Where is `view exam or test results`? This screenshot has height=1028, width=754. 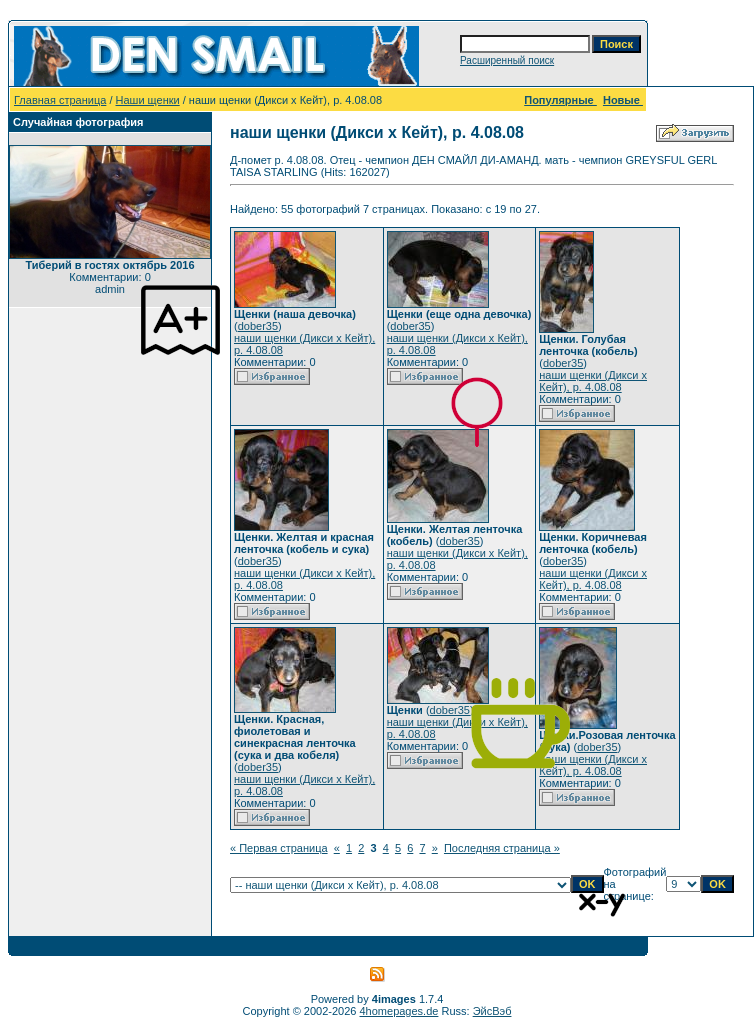
view exam or test results is located at coordinates (180, 318).